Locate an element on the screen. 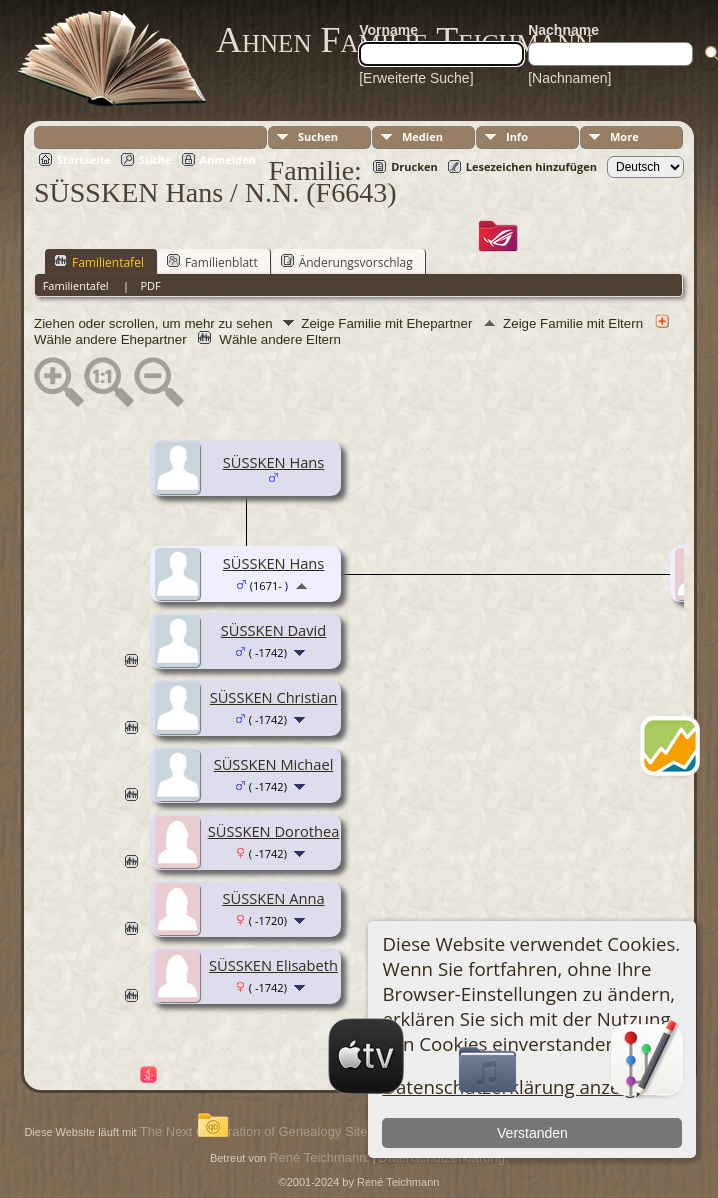 The height and width of the screenshot is (1198, 718). open commit, a git commit message editor is located at coordinates (647, 1060).